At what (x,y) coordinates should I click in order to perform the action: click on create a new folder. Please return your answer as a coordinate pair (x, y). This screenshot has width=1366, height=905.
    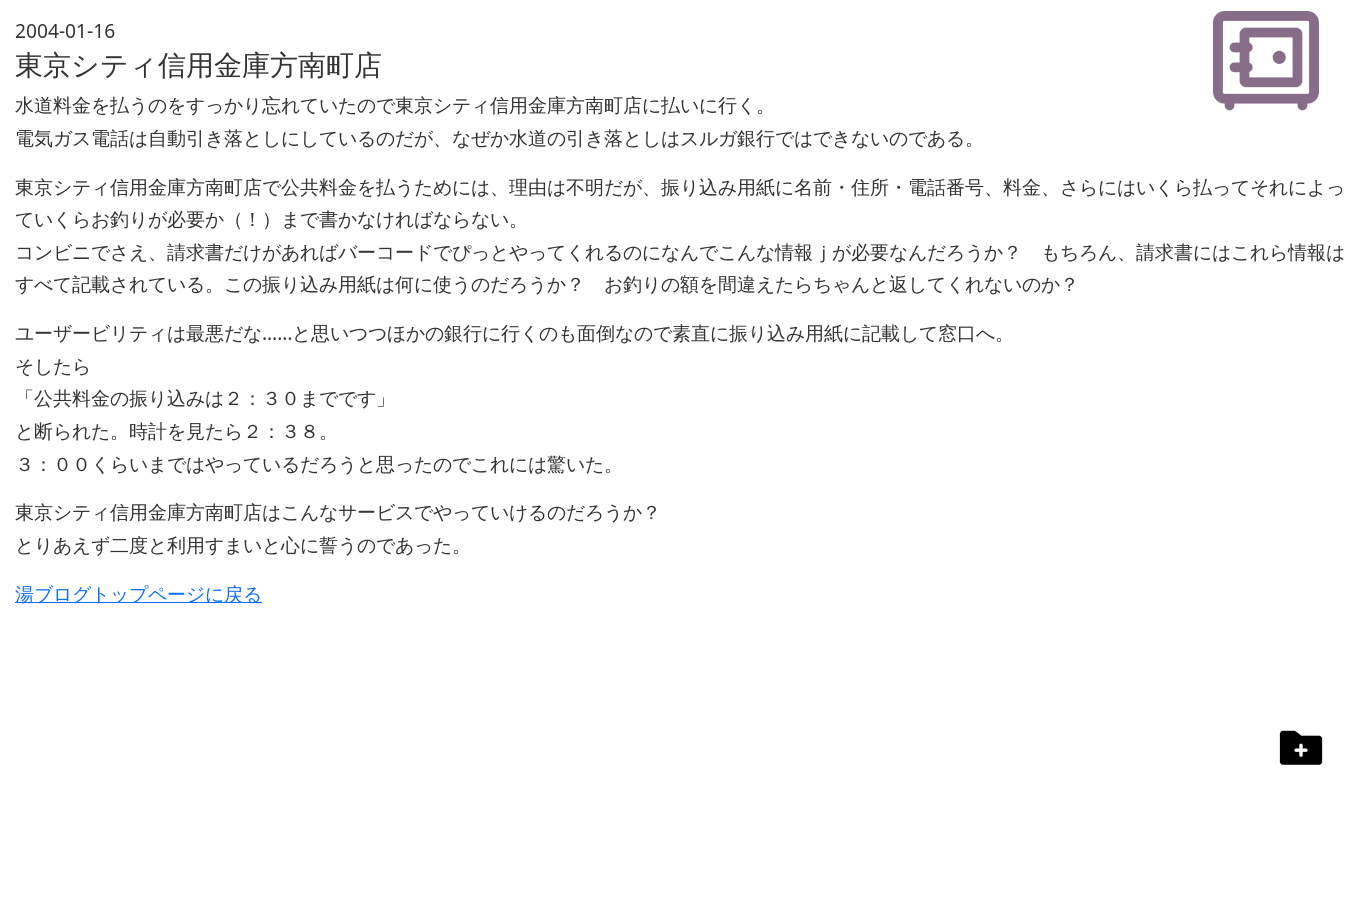
    Looking at the image, I should click on (1301, 747).